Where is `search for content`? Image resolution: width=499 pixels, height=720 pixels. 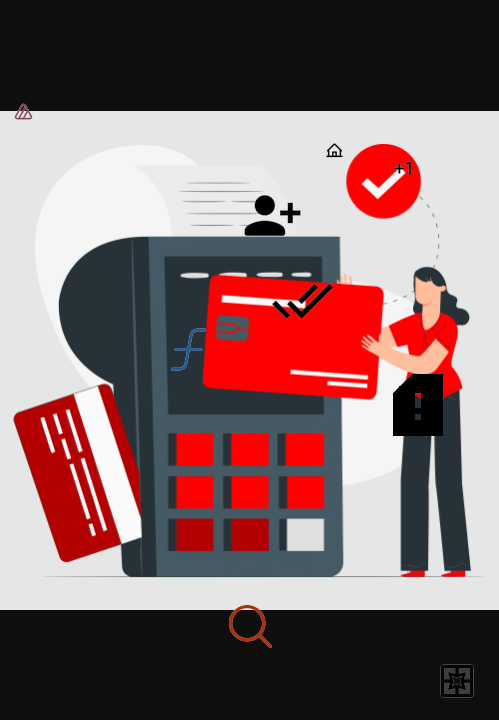 search for content is located at coordinates (250, 626).